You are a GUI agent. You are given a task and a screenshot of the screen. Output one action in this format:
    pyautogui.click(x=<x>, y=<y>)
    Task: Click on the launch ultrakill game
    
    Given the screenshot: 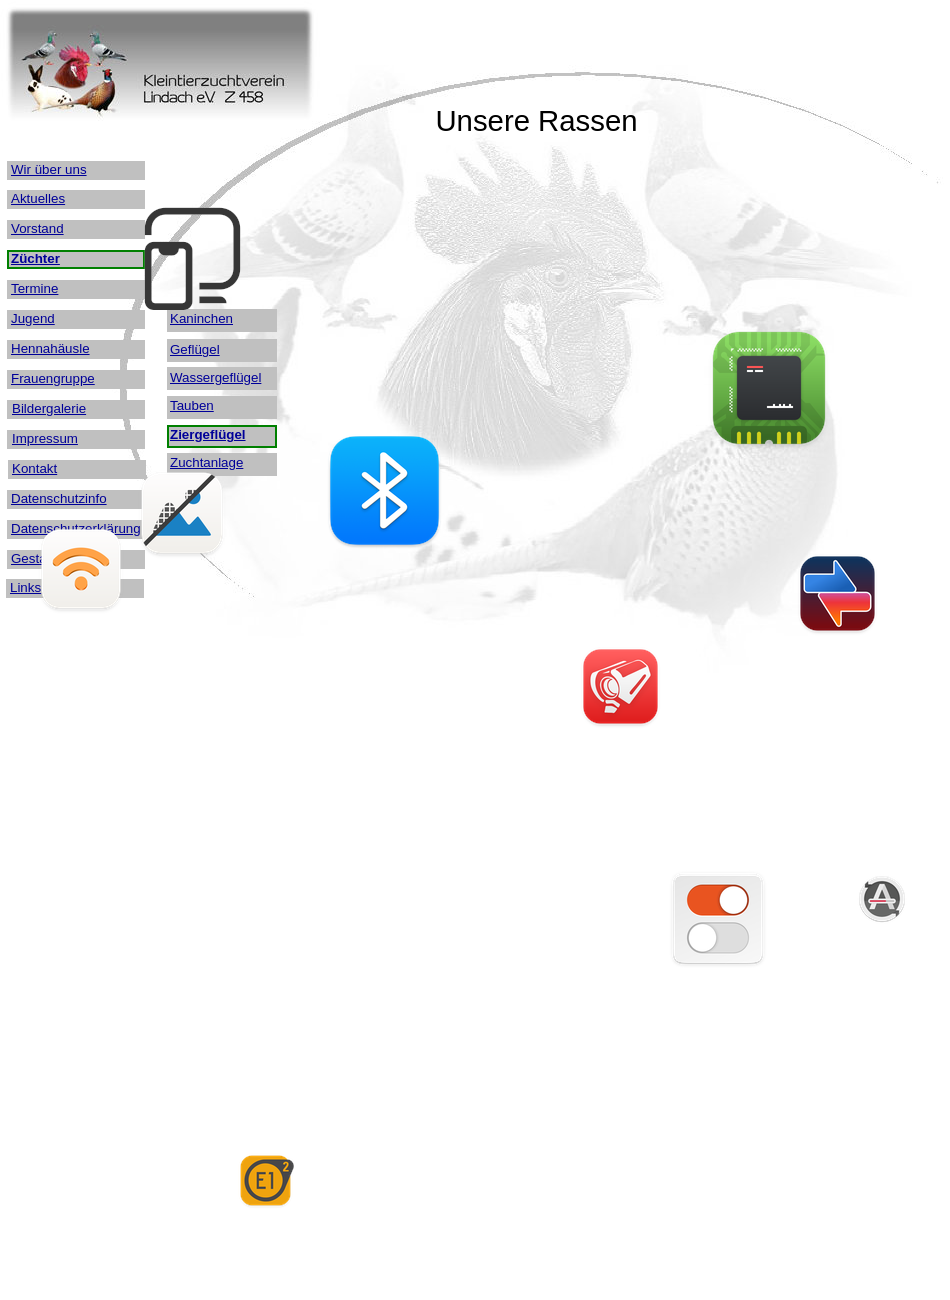 What is the action you would take?
    pyautogui.click(x=620, y=686)
    